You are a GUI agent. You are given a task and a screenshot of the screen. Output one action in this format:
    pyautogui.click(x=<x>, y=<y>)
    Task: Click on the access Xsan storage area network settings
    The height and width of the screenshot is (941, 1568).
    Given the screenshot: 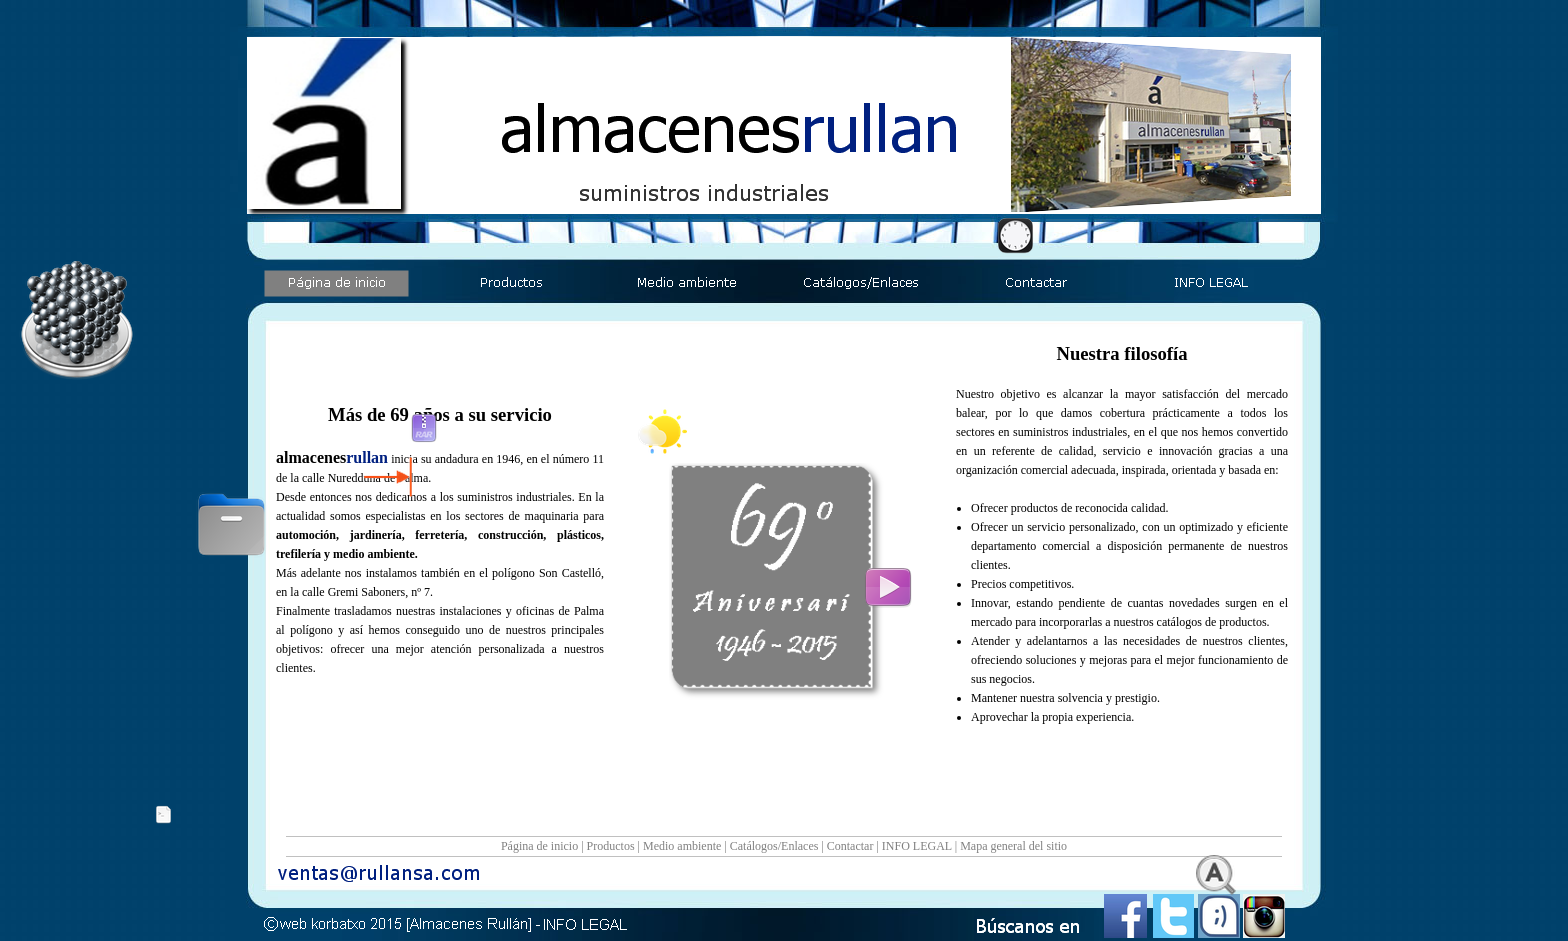 What is the action you would take?
    pyautogui.click(x=77, y=321)
    